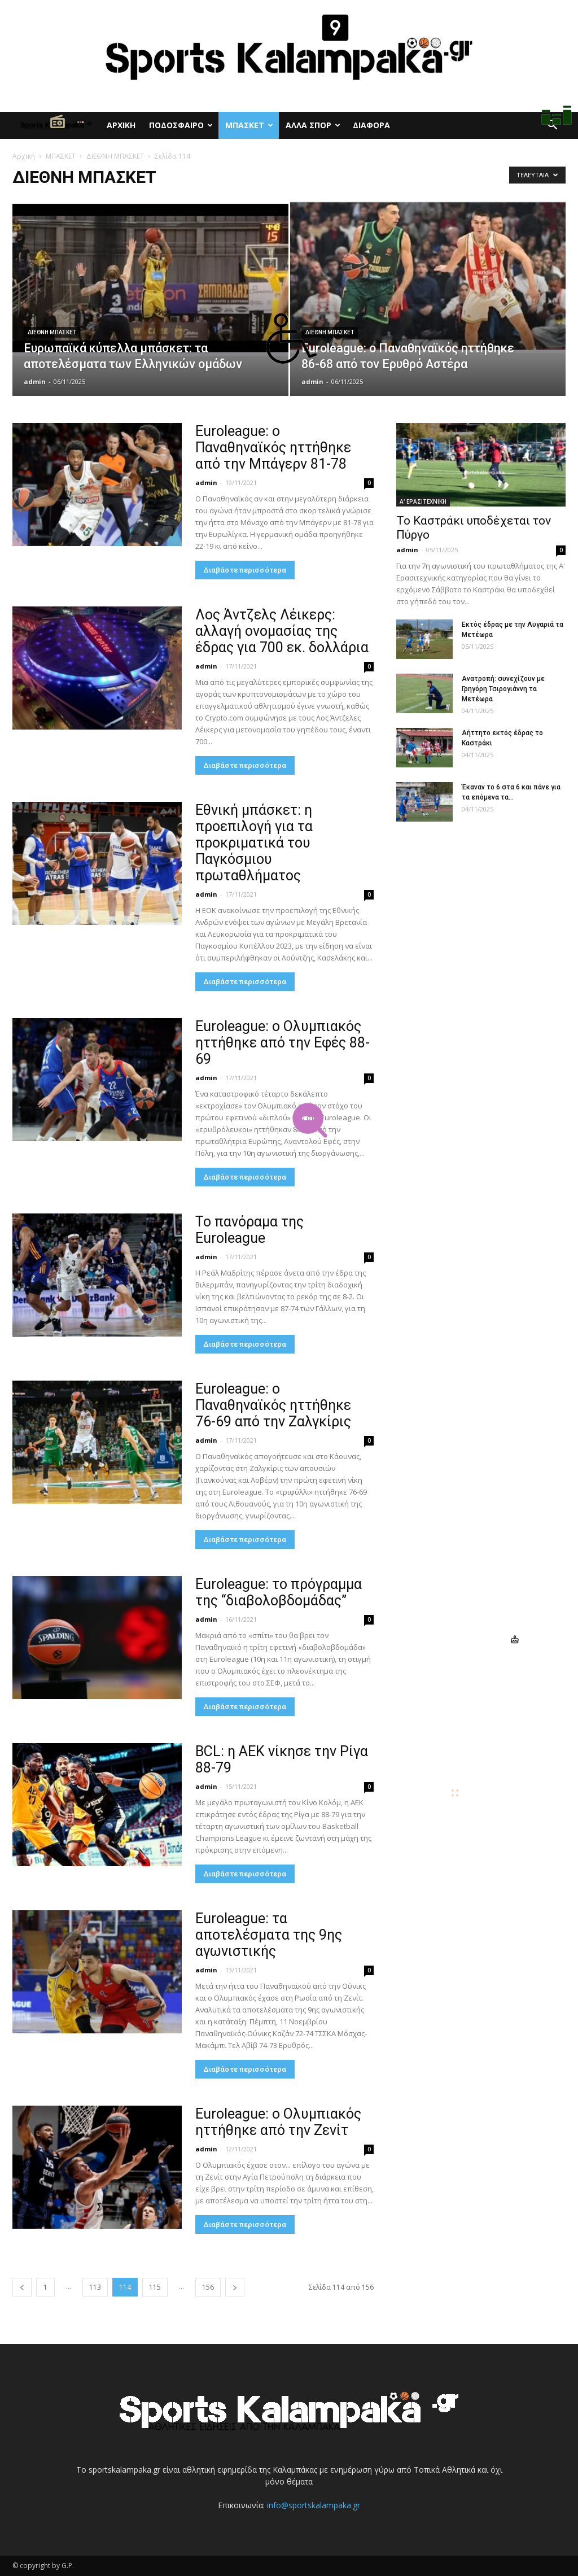 The width and height of the screenshot is (578, 2576). I want to click on open radio or audio streaming, so click(58, 123).